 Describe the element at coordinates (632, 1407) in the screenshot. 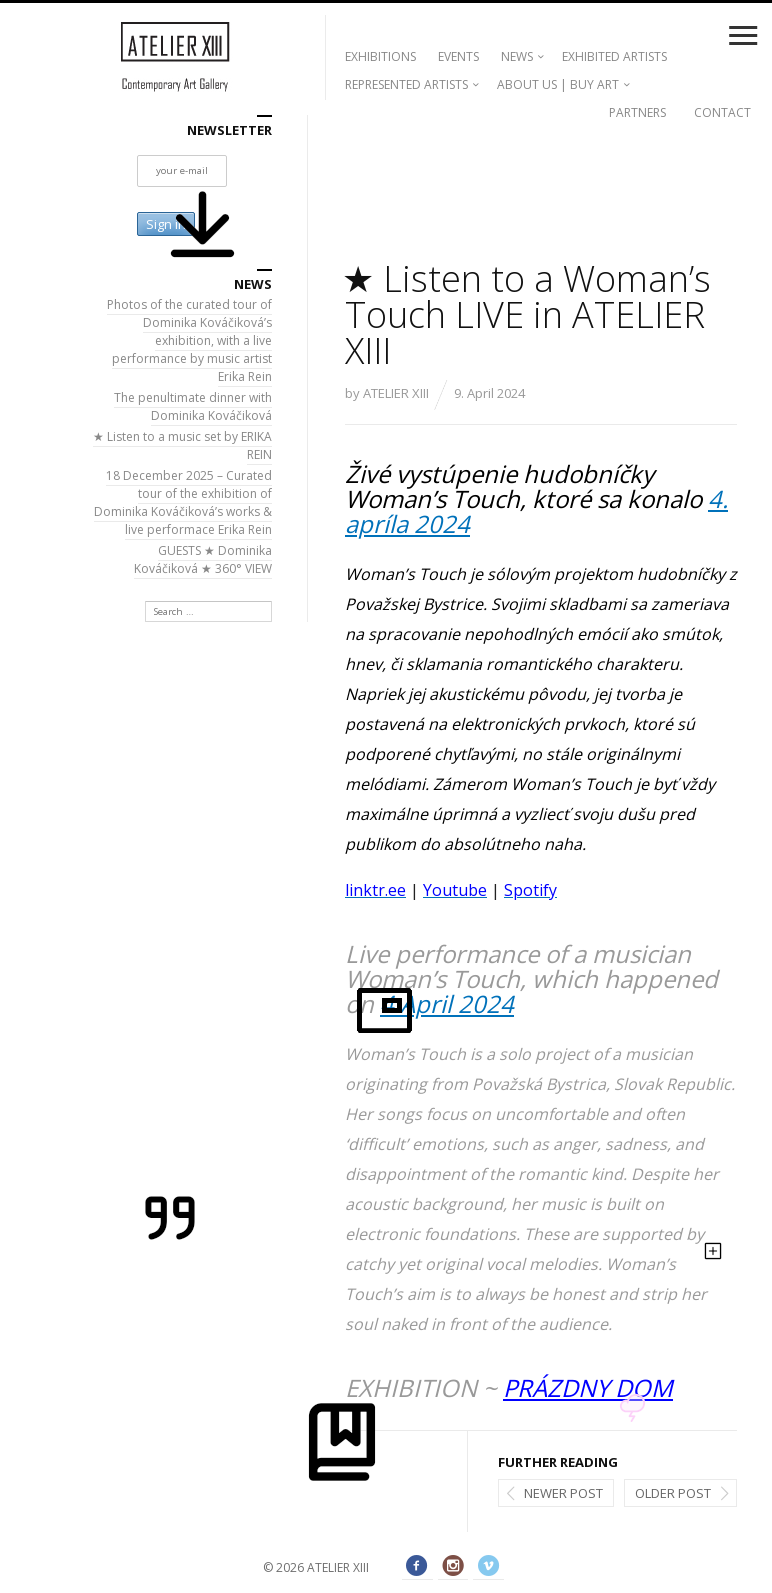

I see `indicates thunderstorm or severe weather conditions` at that location.